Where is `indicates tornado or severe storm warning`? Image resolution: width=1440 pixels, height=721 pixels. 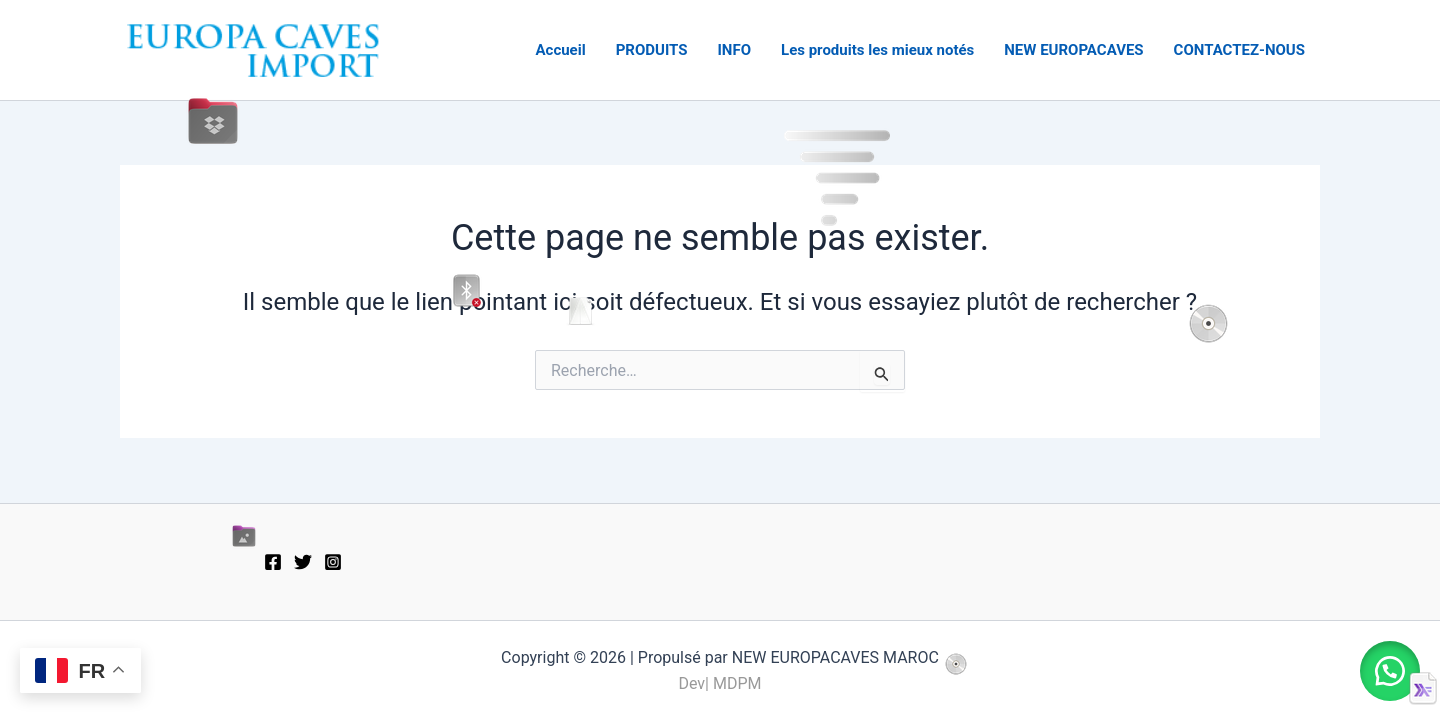
indicates tornado or severe storm warning is located at coordinates (837, 178).